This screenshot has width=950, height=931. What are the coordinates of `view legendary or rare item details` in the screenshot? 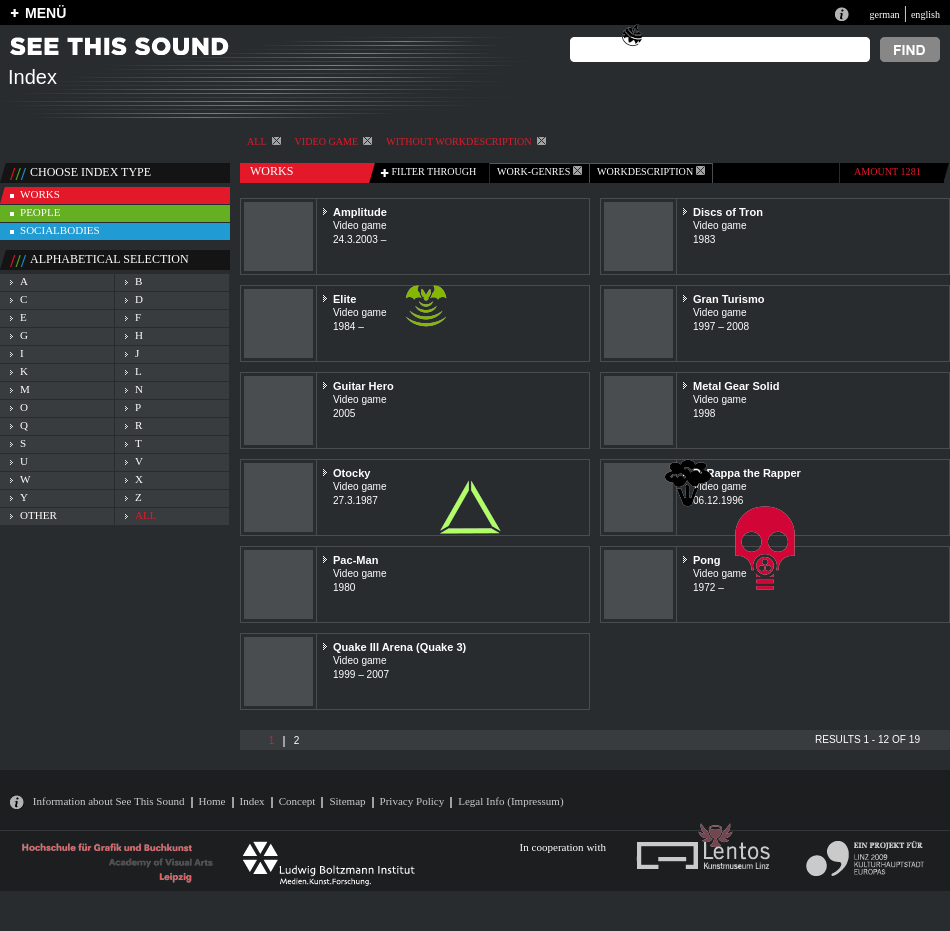 It's located at (715, 834).